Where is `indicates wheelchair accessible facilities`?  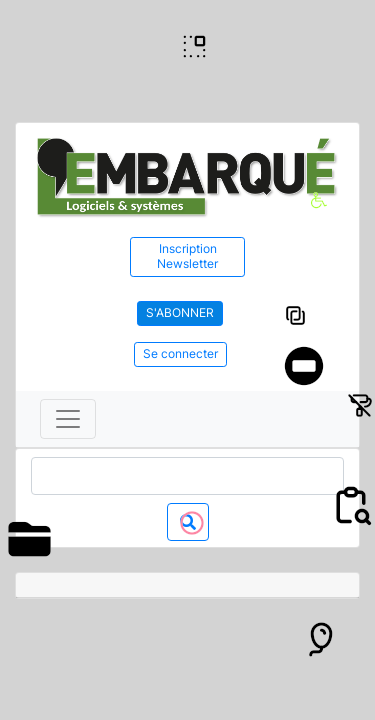 indicates wheelchair accessible facilities is located at coordinates (317, 200).